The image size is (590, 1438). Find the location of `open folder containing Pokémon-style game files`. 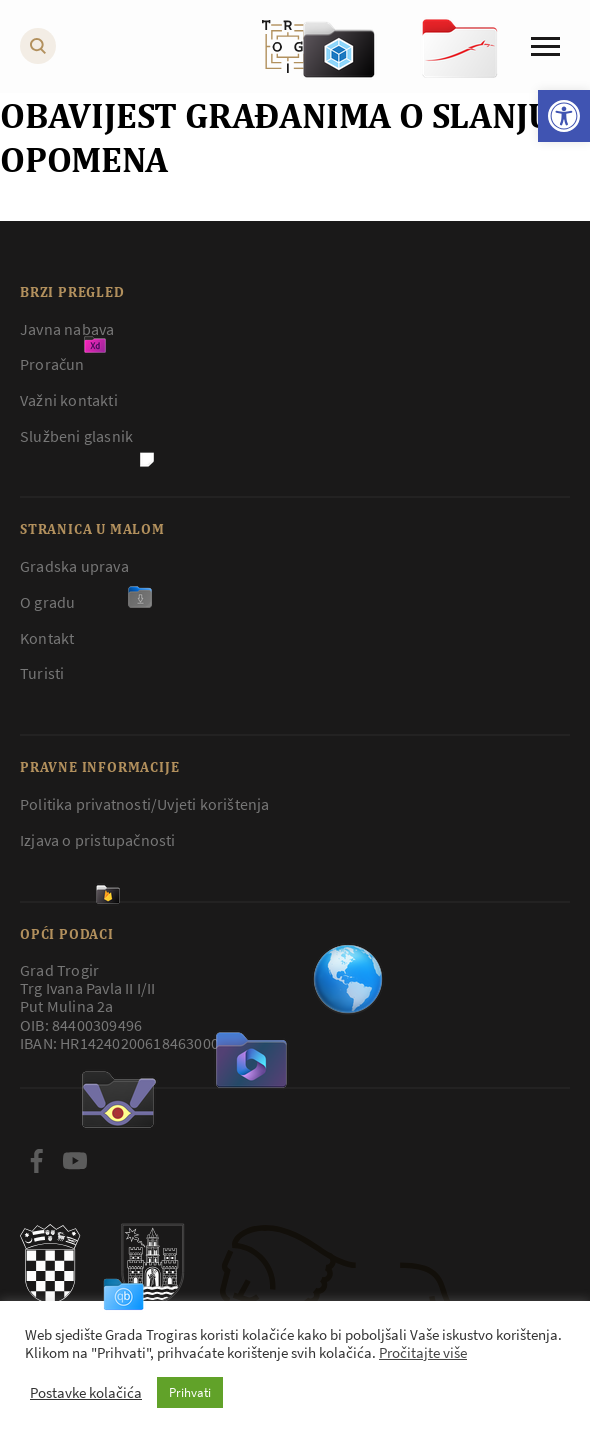

open folder containing Pokémon-style game files is located at coordinates (117, 1101).